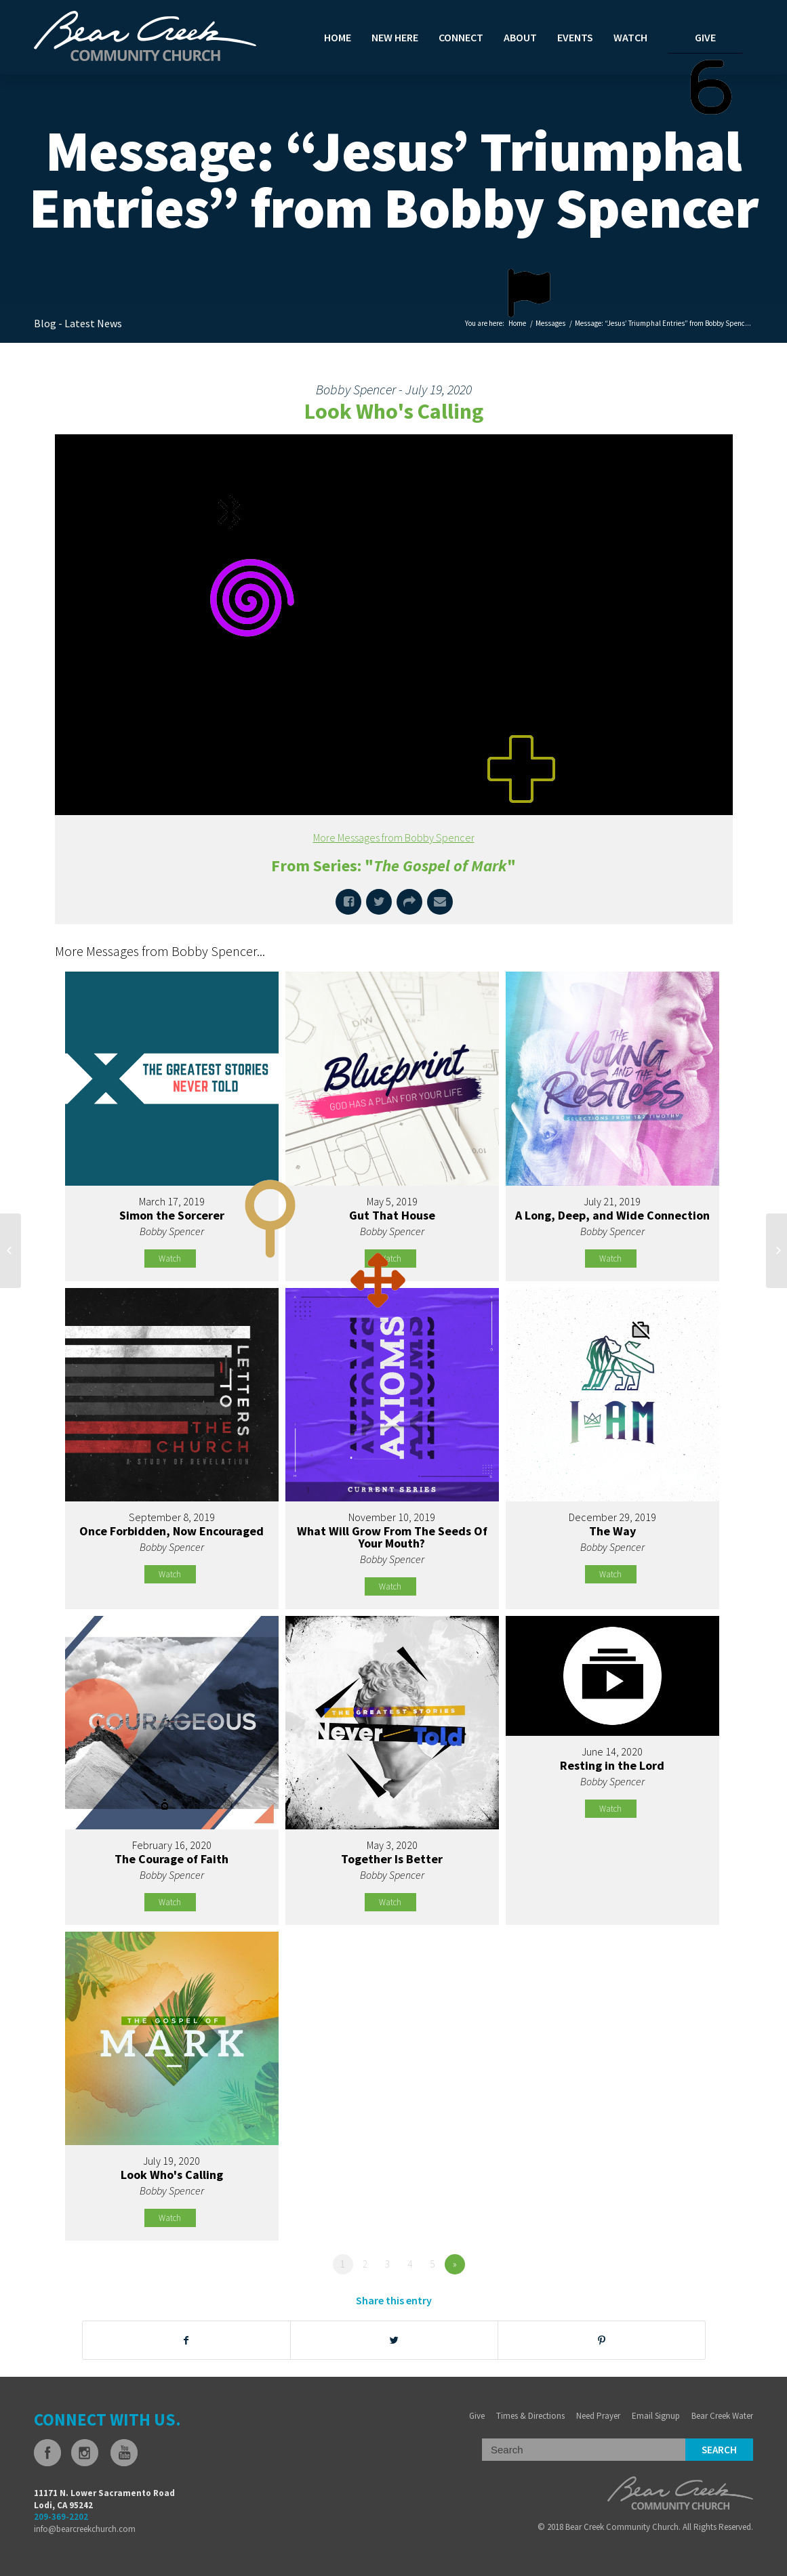  I want to click on move or reposition an element, so click(378, 1280).